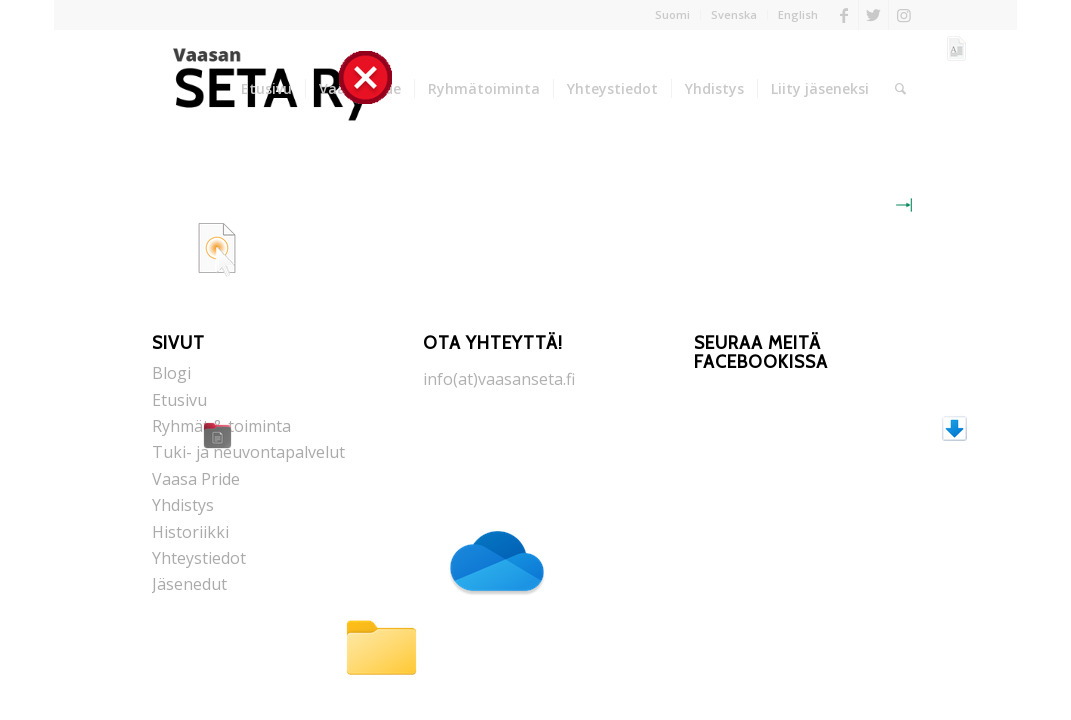  Describe the element at coordinates (217, 435) in the screenshot. I see `open your documents folder` at that location.